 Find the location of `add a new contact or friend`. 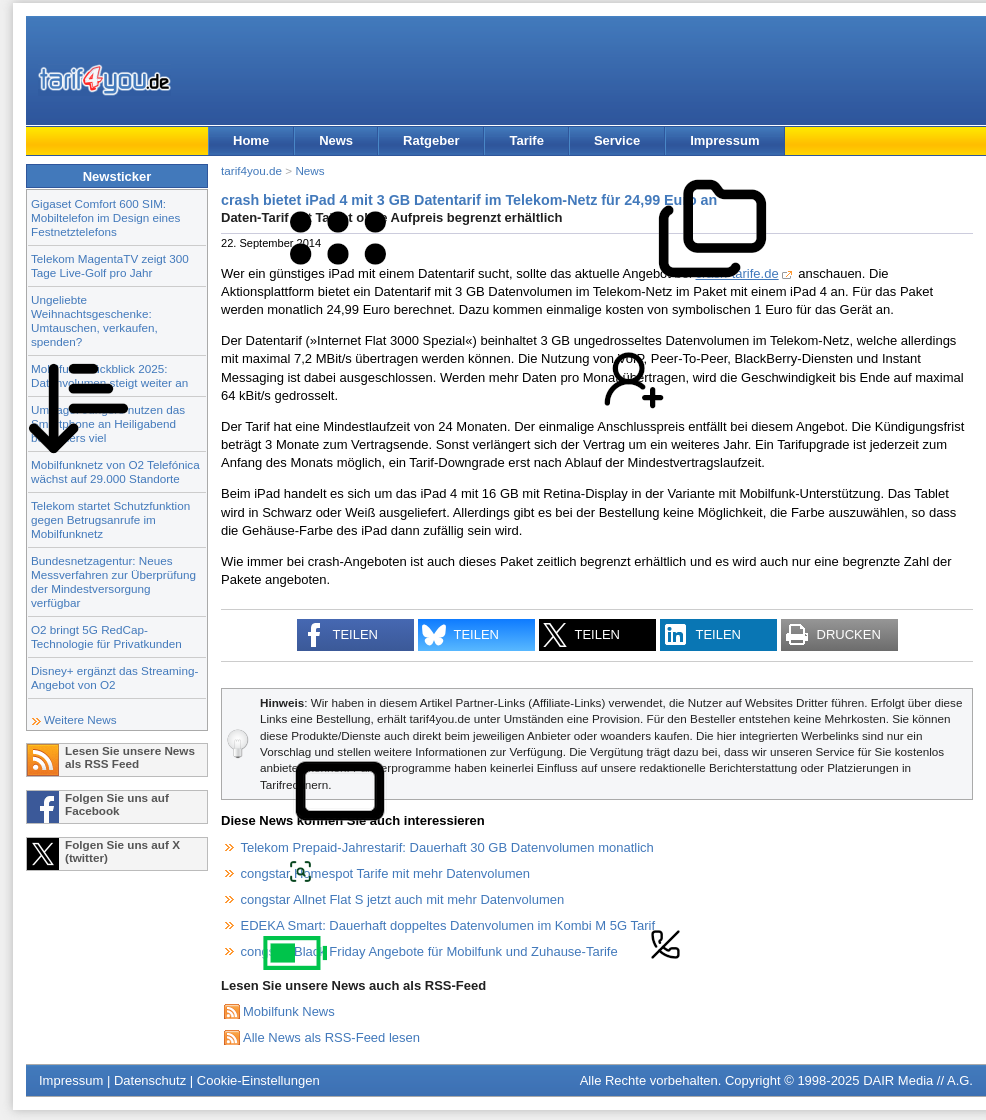

add a new contact or friend is located at coordinates (634, 379).